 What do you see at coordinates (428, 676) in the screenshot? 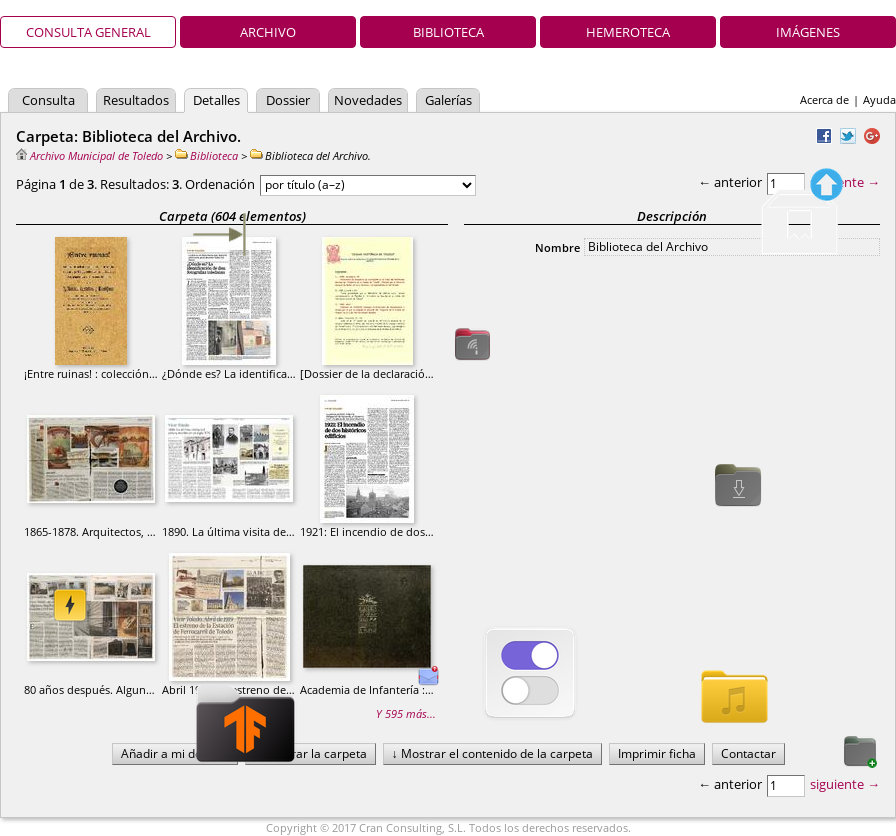
I see `send an email message` at bounding box center [428, 676].